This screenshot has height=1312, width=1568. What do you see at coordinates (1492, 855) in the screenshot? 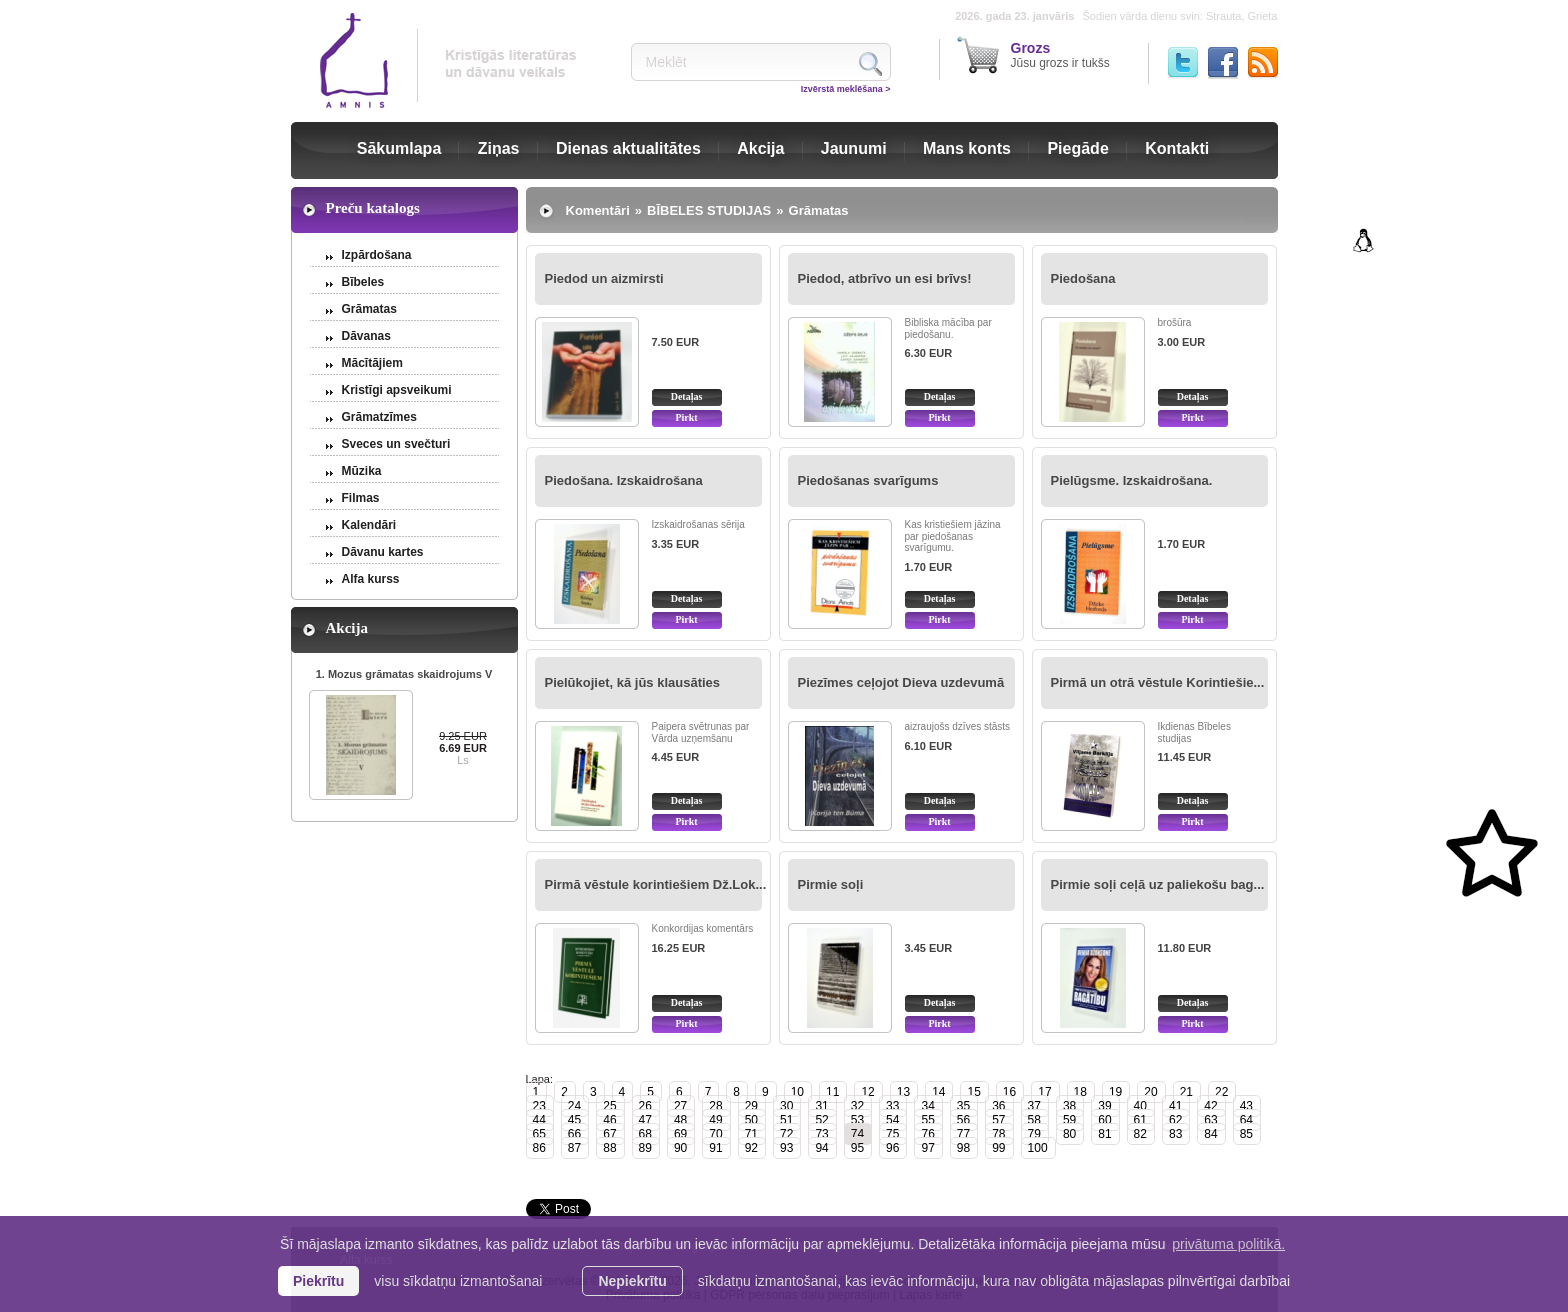
I see `add to favorites` at bounding box center [1492, 855].